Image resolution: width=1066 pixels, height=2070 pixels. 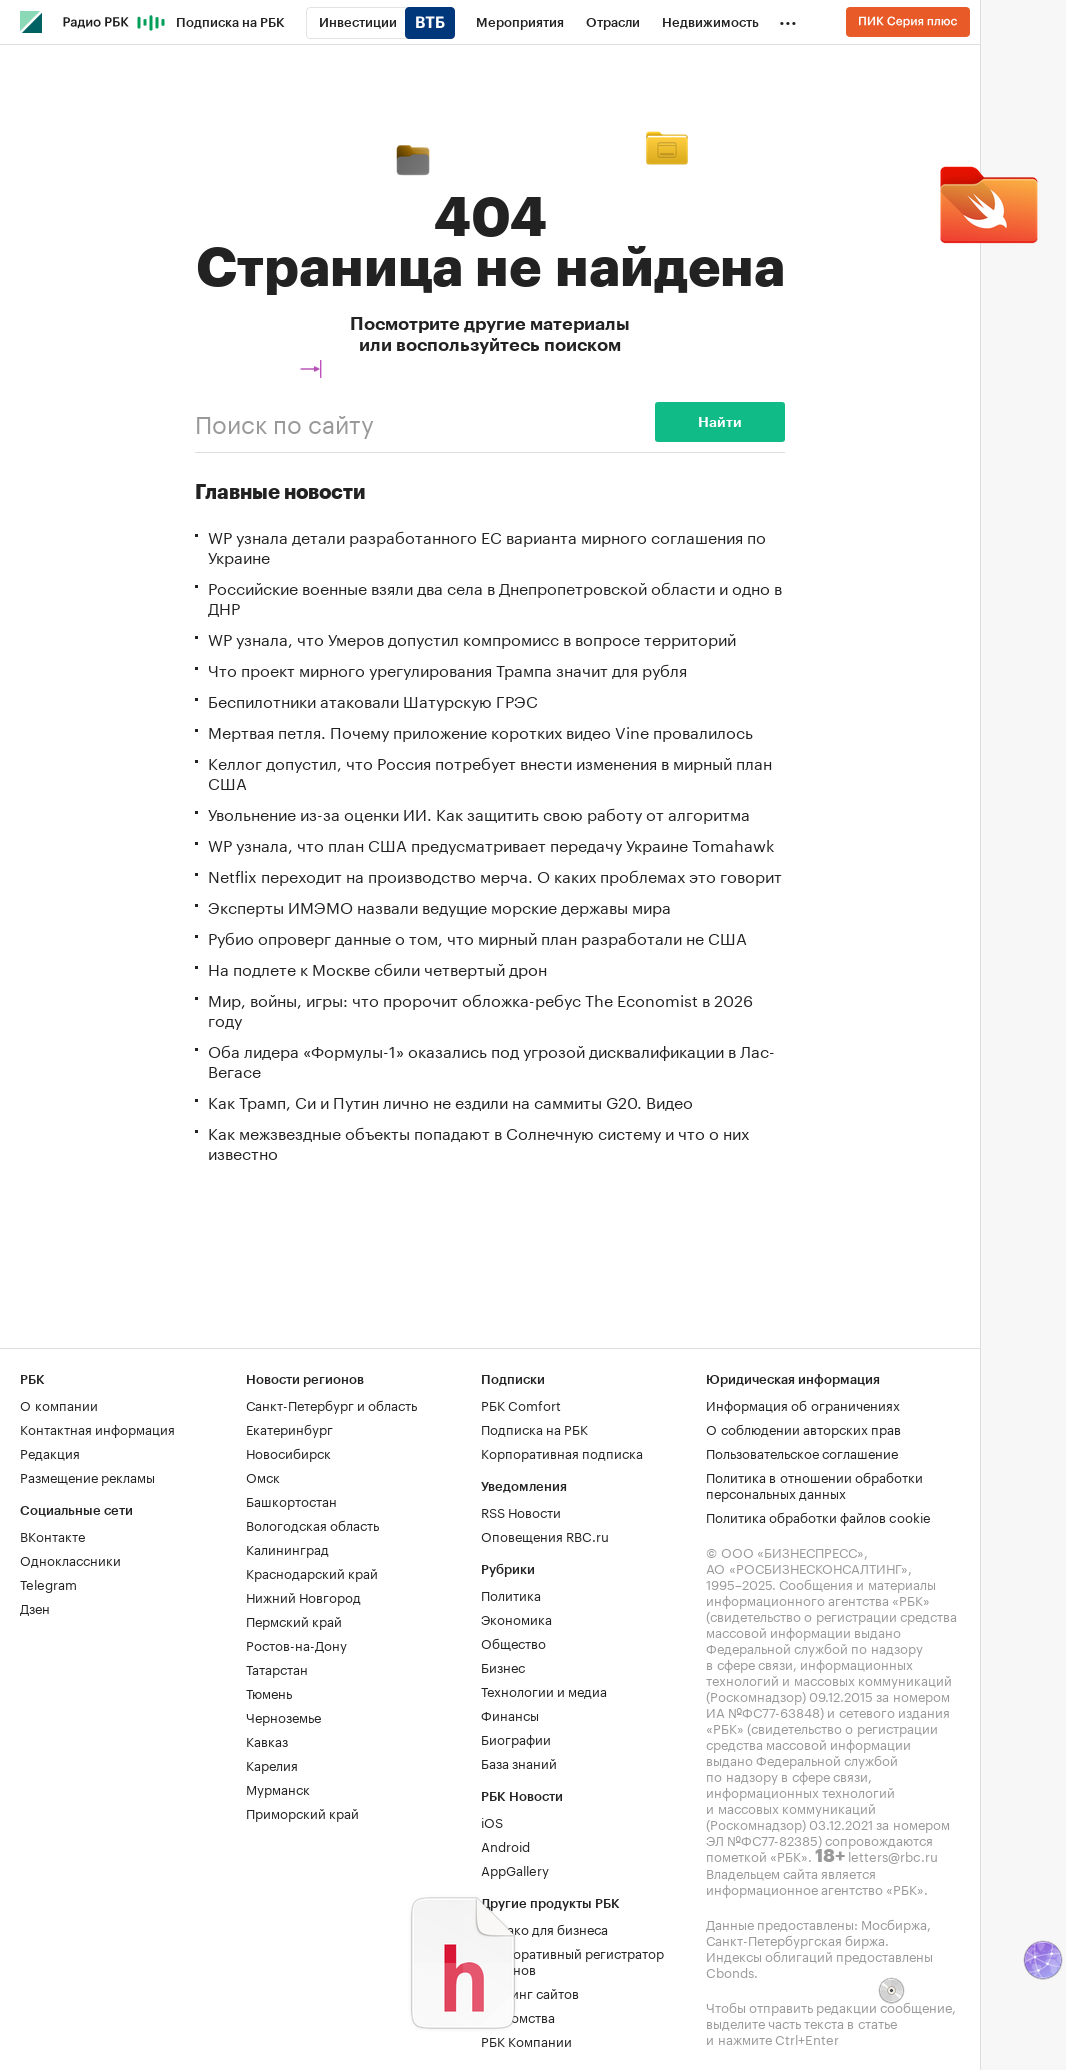 What do you see at coordinates (891, 1990) in the screenshot?
I see `access cd/dvd drive` at bounding box center [891, 1990].